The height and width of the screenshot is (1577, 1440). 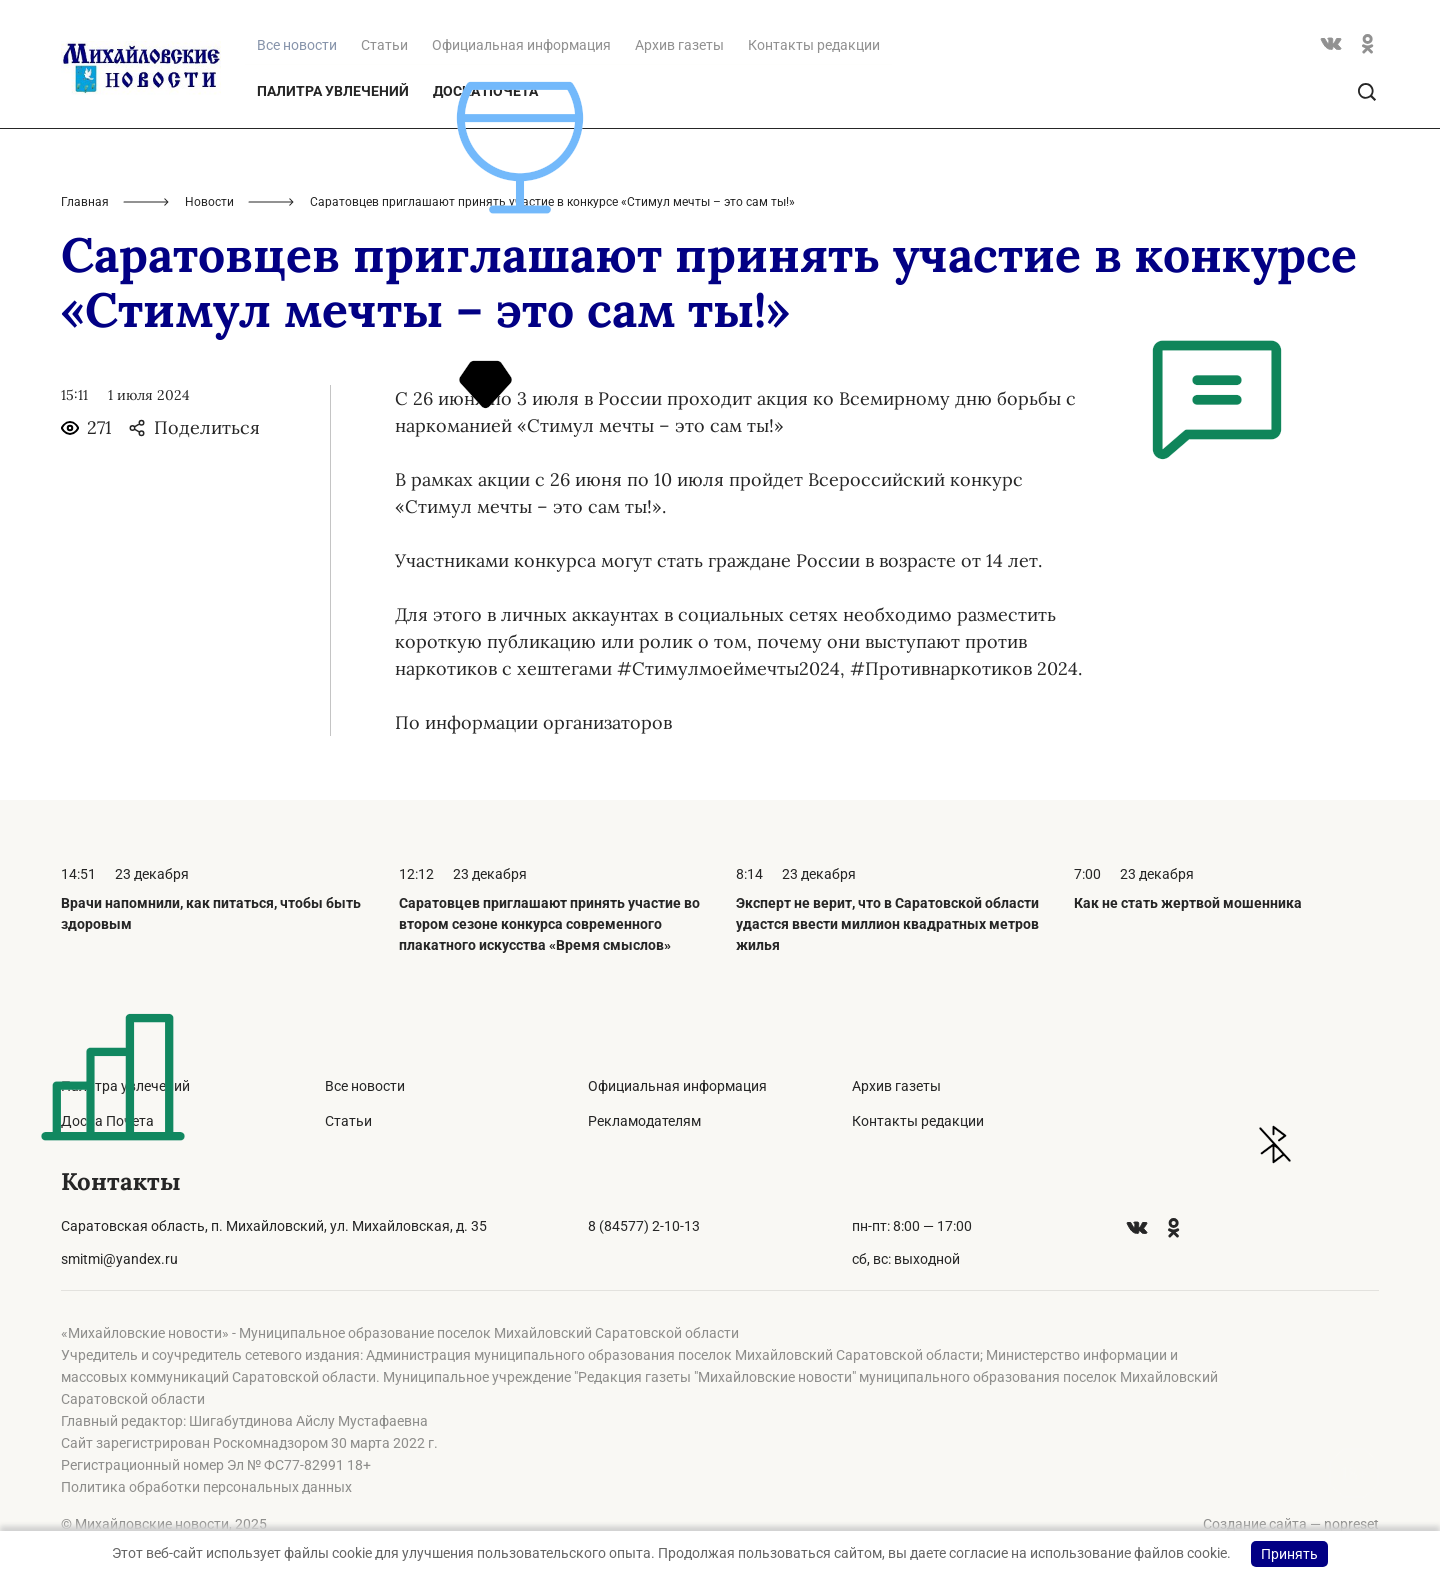 I want to click on view wine or beverage menu, so click(x=520, y=145).